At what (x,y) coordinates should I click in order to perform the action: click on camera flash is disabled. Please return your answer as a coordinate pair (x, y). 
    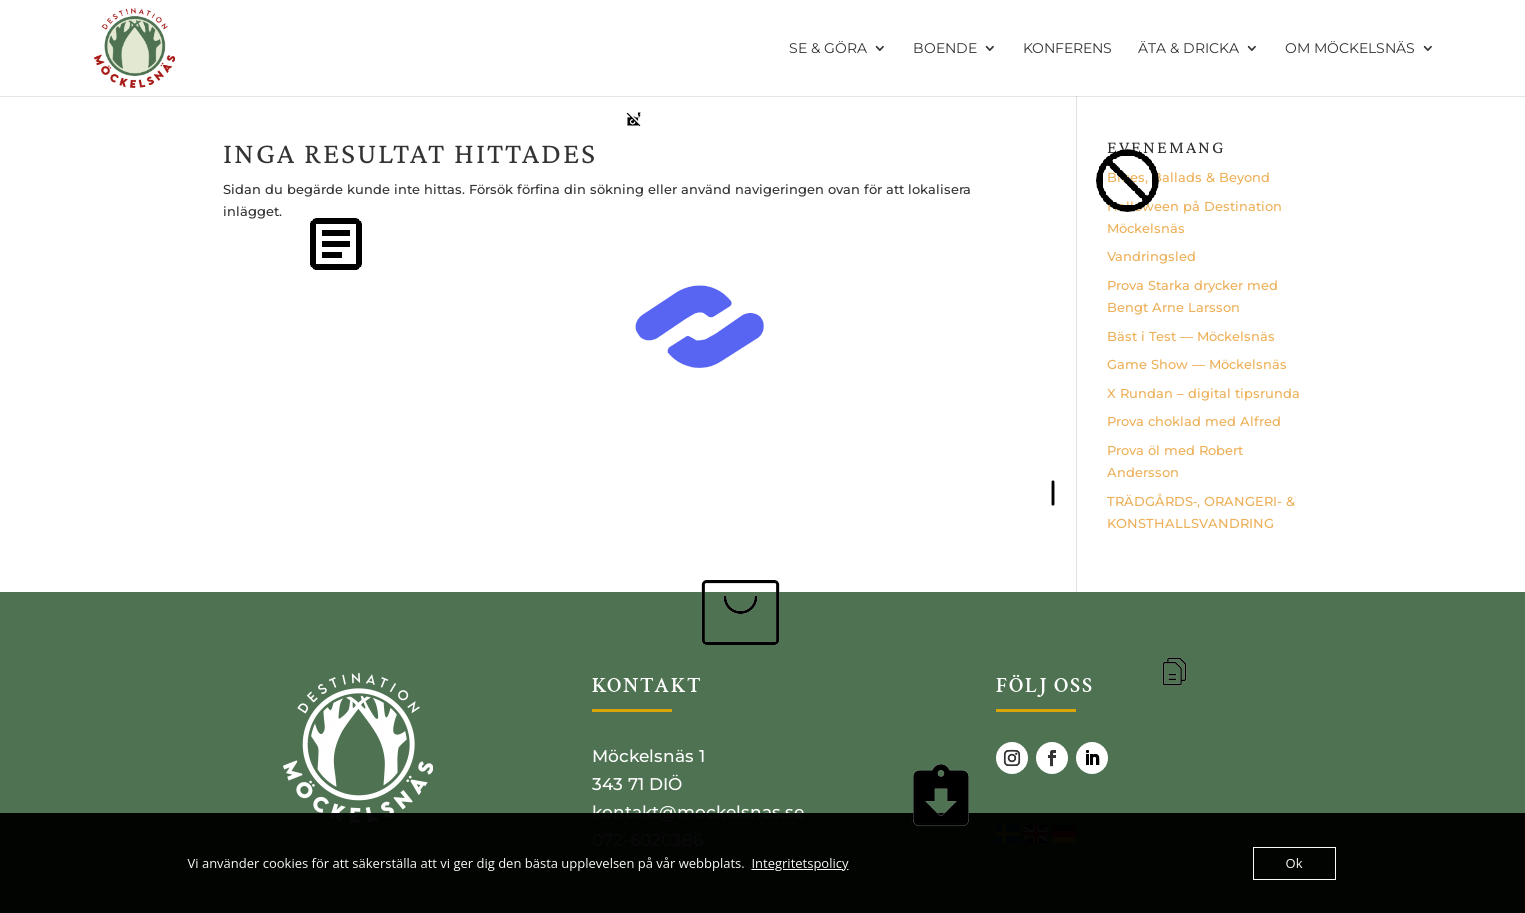
    Looking at the image, I should click on (634, 119).